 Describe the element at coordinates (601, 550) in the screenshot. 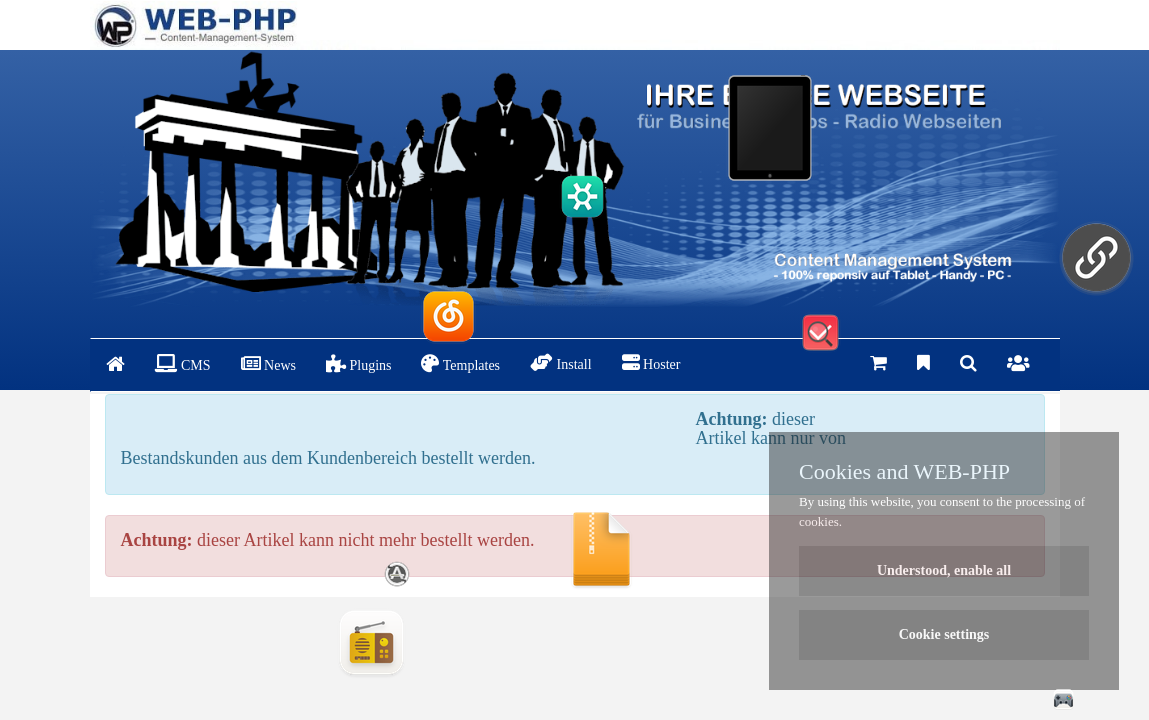

I see `a compressed package or archive file` at that location.